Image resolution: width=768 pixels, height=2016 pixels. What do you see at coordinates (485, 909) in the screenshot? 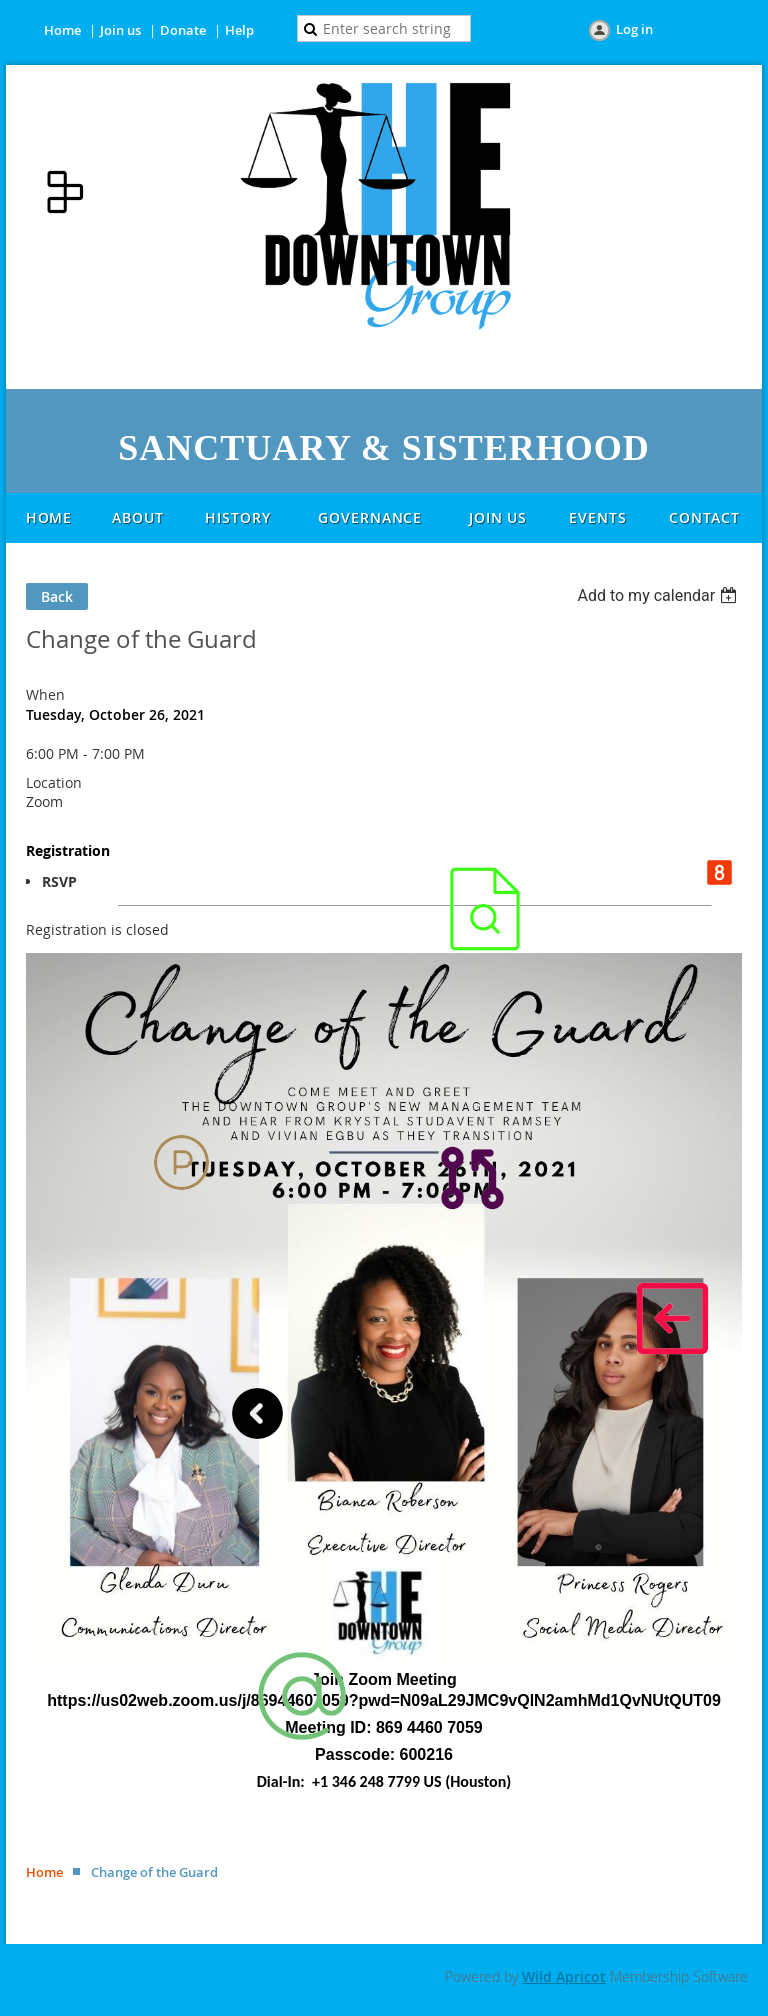
I see `search within a document` at bounding box center [485, 909].